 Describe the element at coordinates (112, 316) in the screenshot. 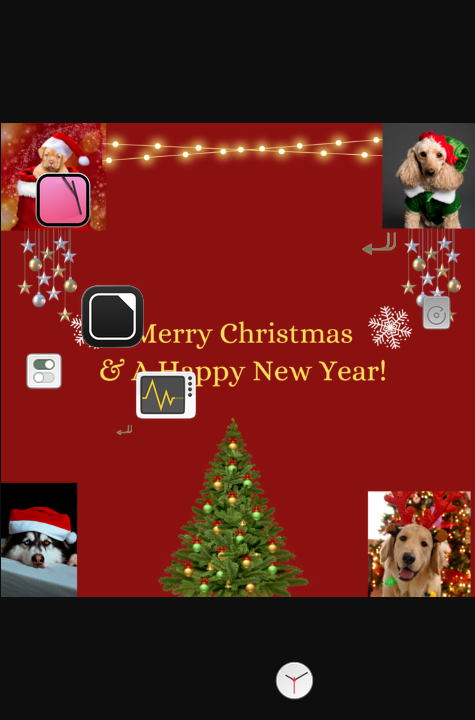

I see `open LibreOffice application` at that location.